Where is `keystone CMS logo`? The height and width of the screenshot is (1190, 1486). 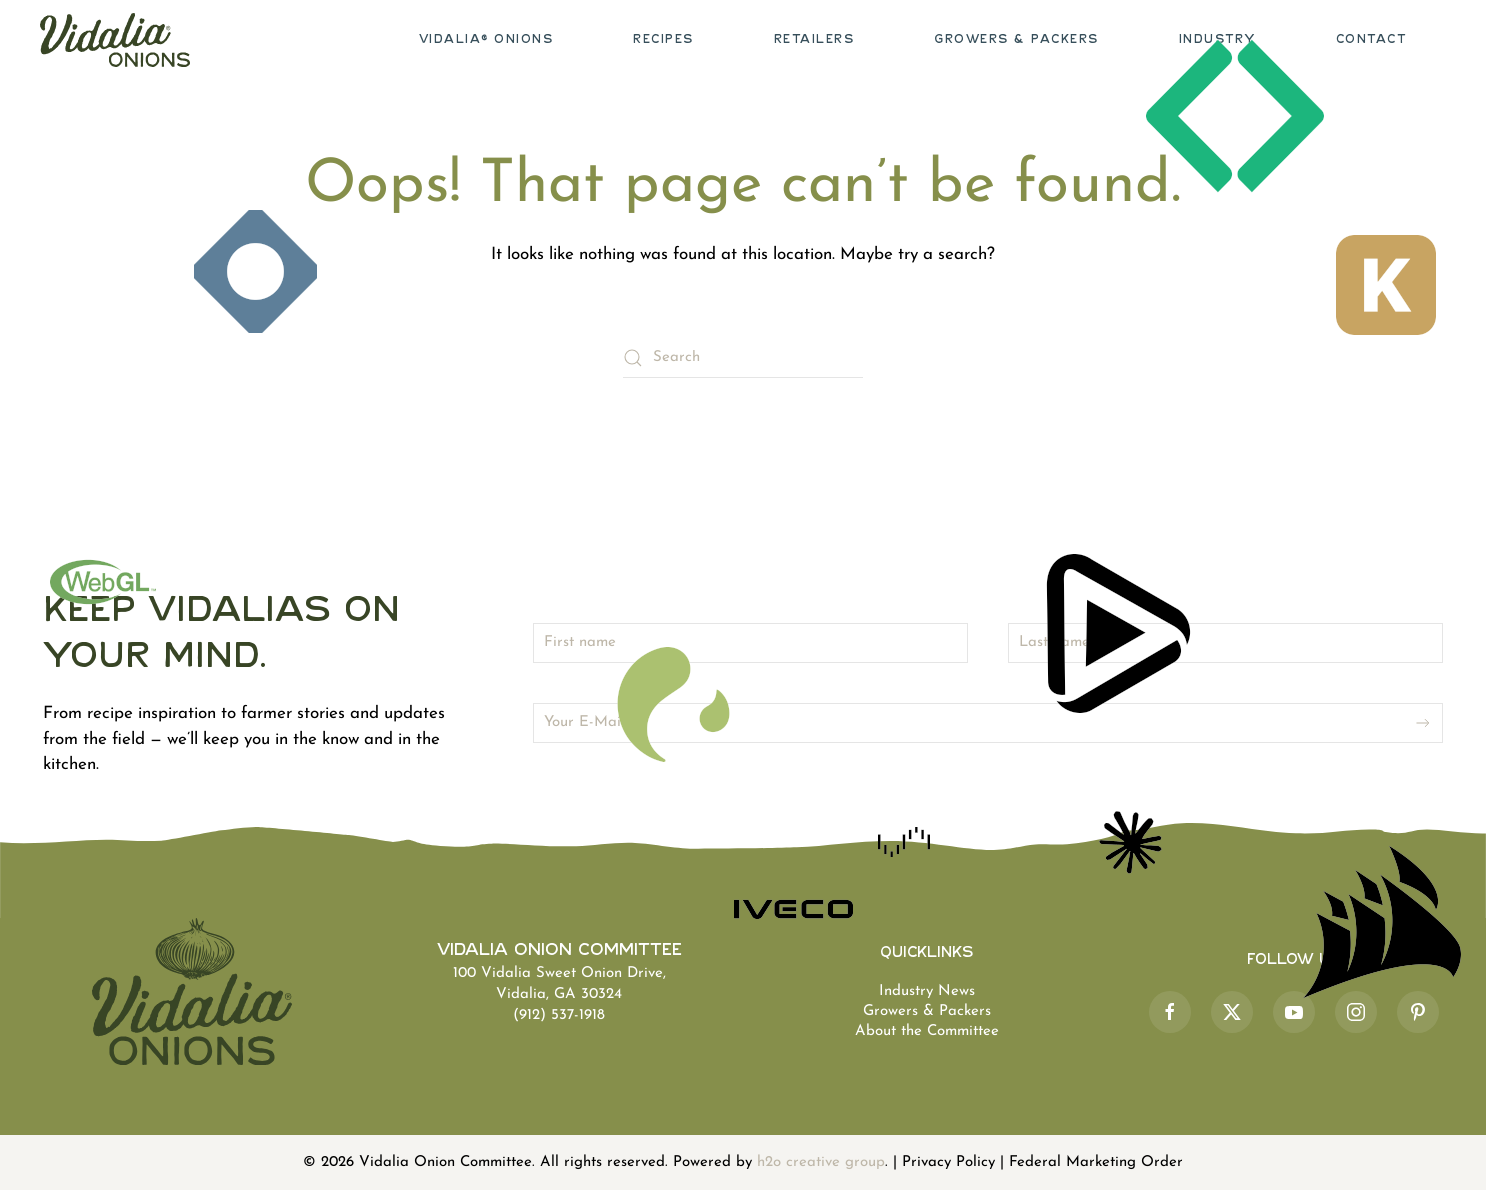 keystone CMS logo is located at coordinates (1386, 285).